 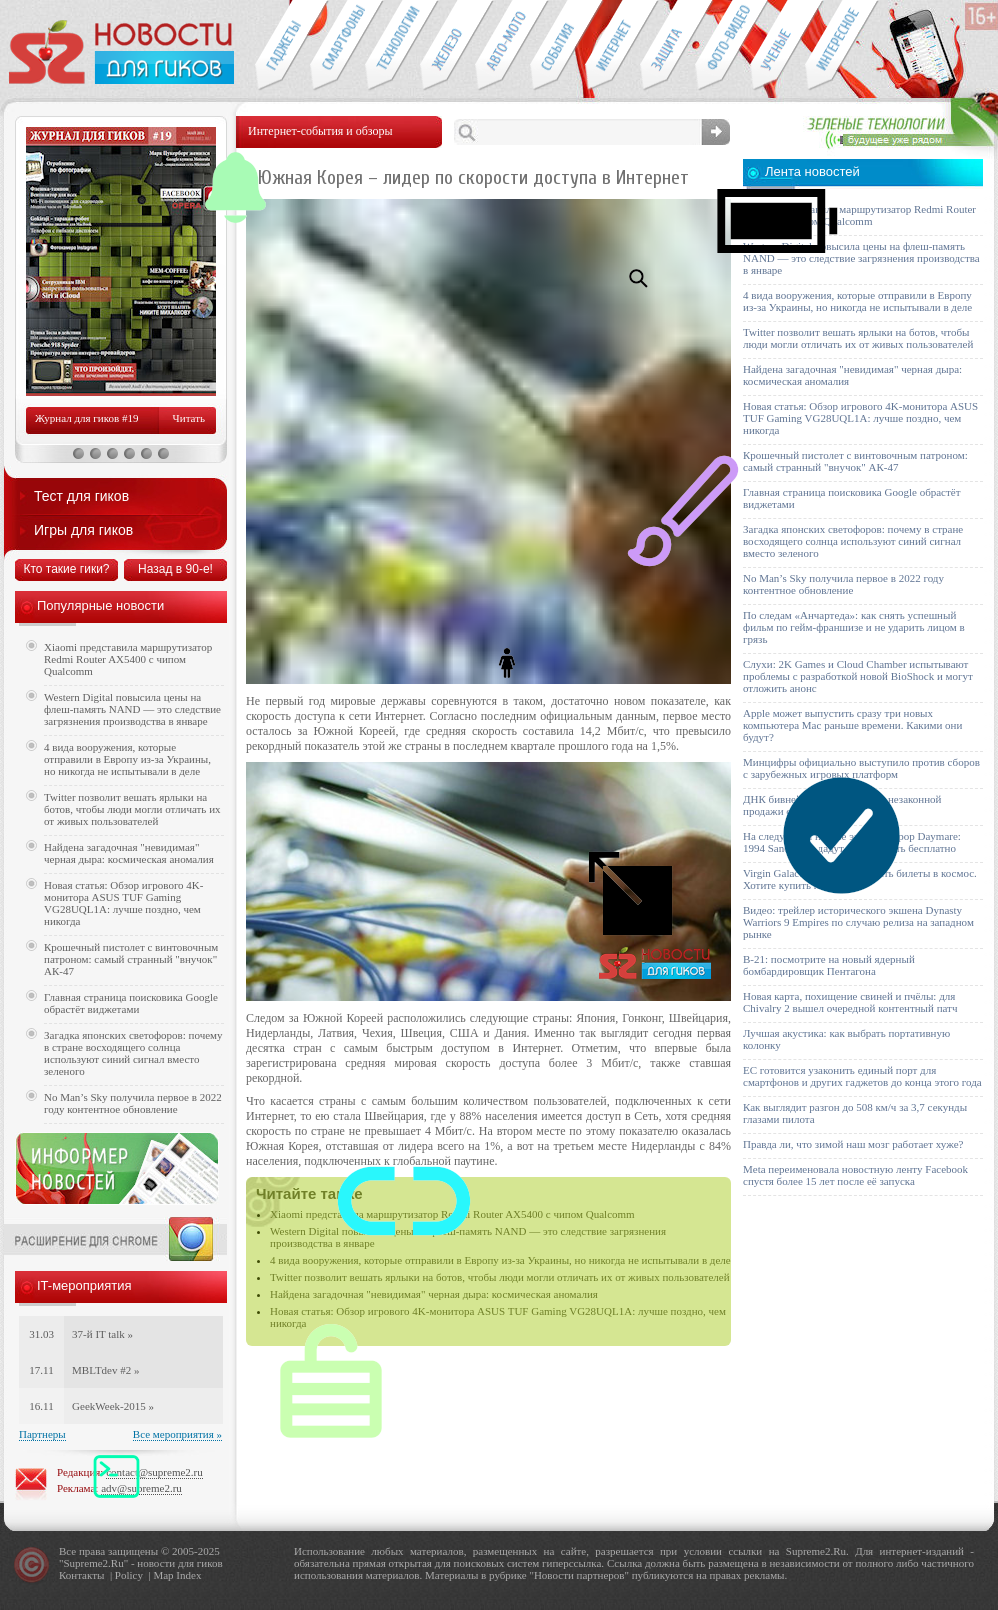 I want to click on select female gender option, so click(x=507, y=663).